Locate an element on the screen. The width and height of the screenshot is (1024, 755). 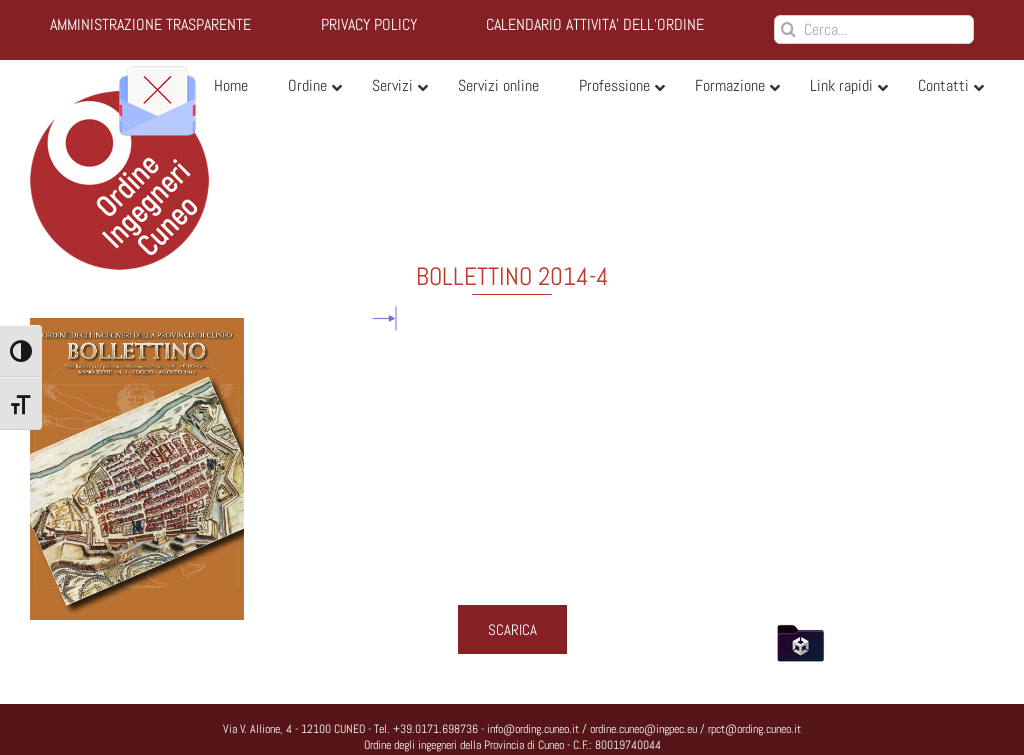
go to the last item in a list or sequence is located at coordinates (384, 318).